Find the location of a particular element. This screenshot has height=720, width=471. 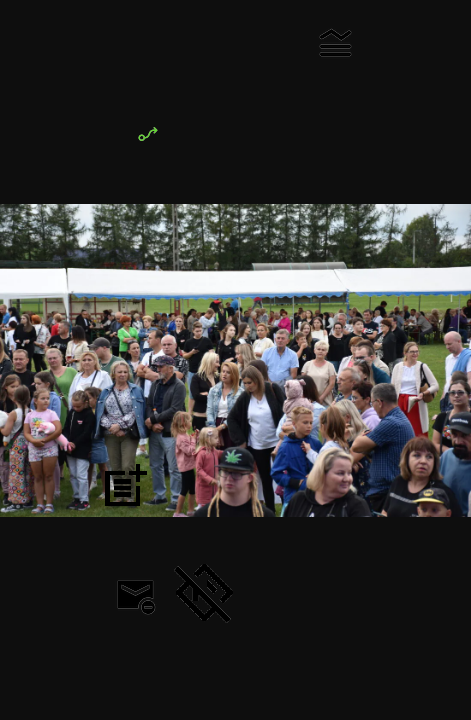

indicates a workflow or process flow direction is located at coordinates (148, 134).